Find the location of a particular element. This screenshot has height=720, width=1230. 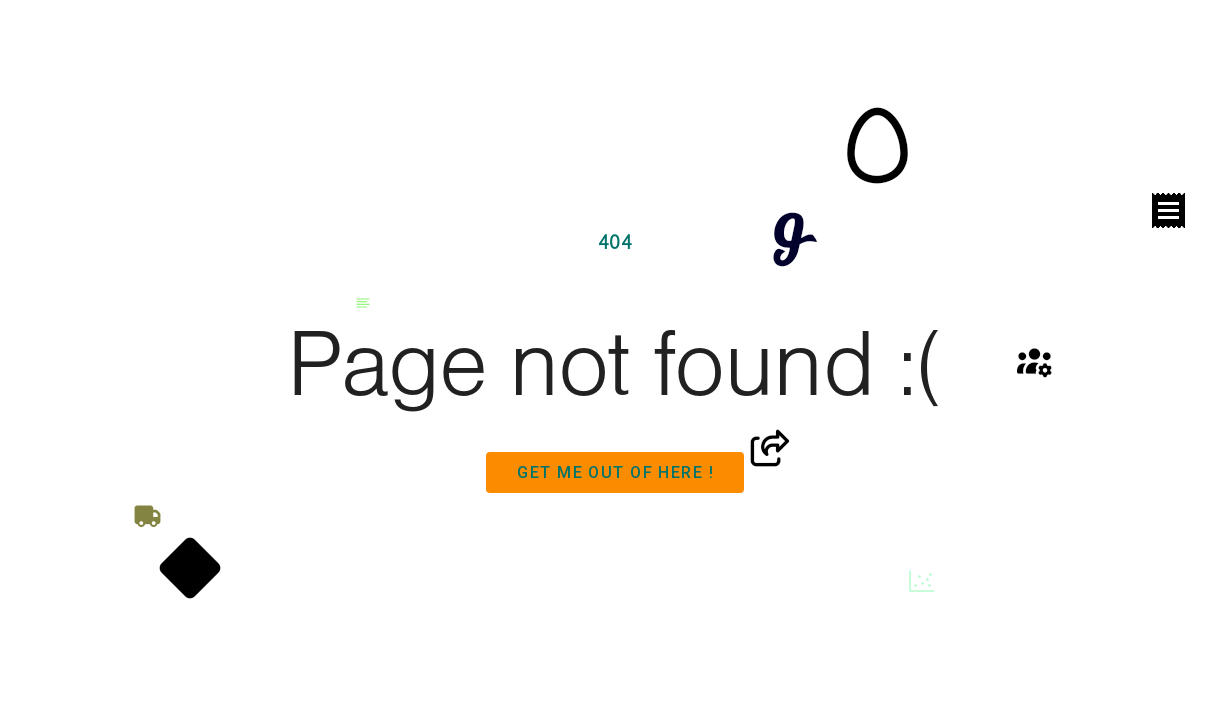

manage user group settings is located at coordinates (1034, 361).